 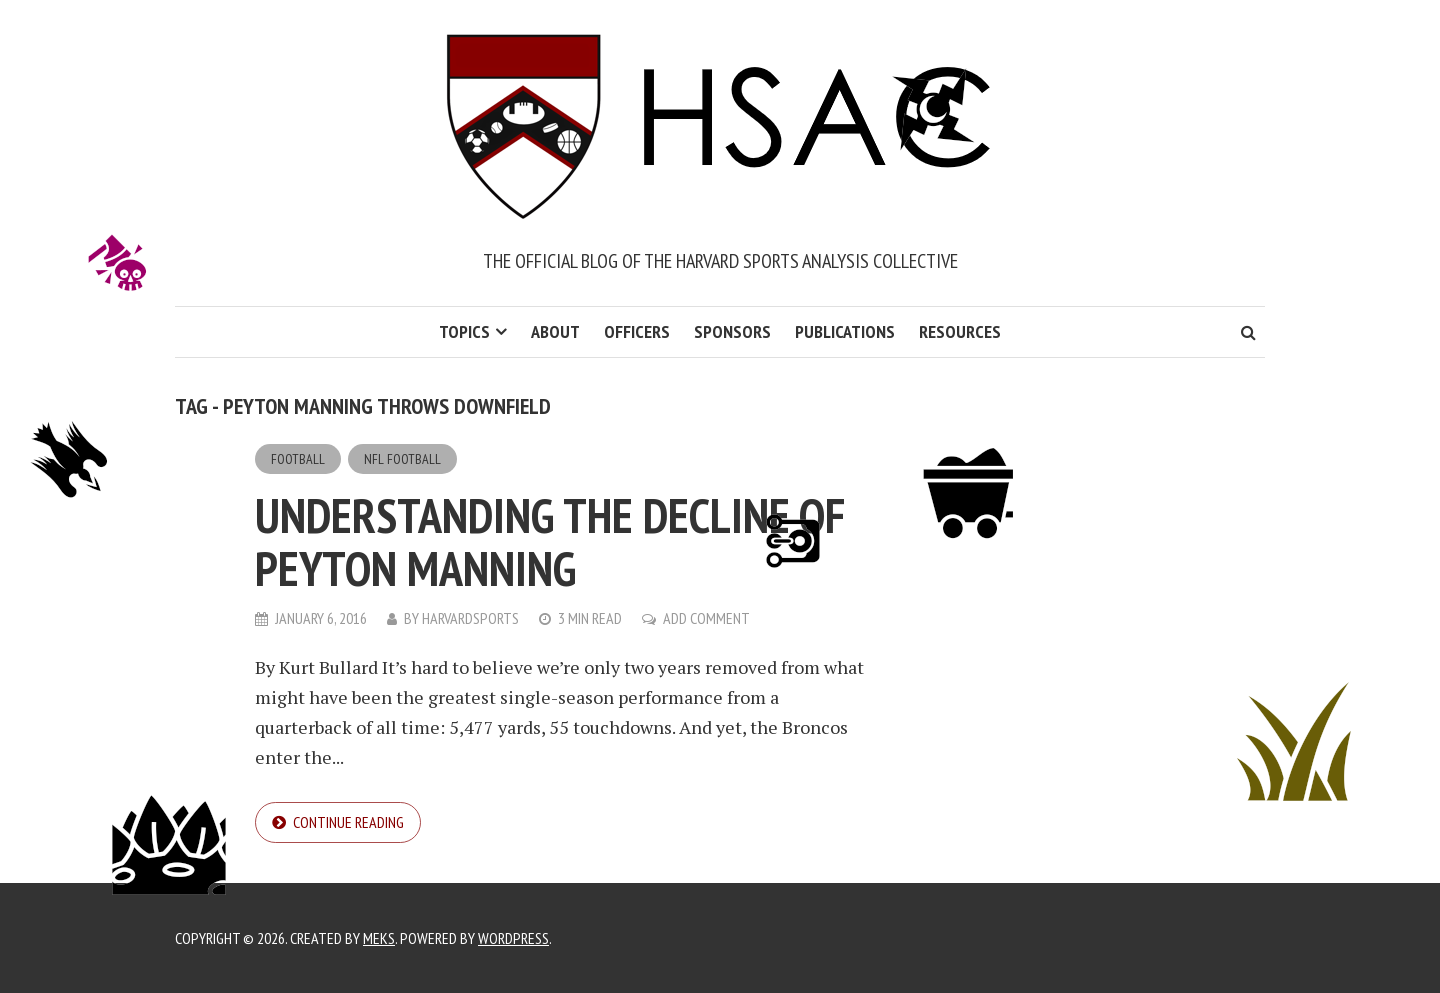 I want to click on indicates tall grass or vegetation area in game, so click(x=1295, y=739).